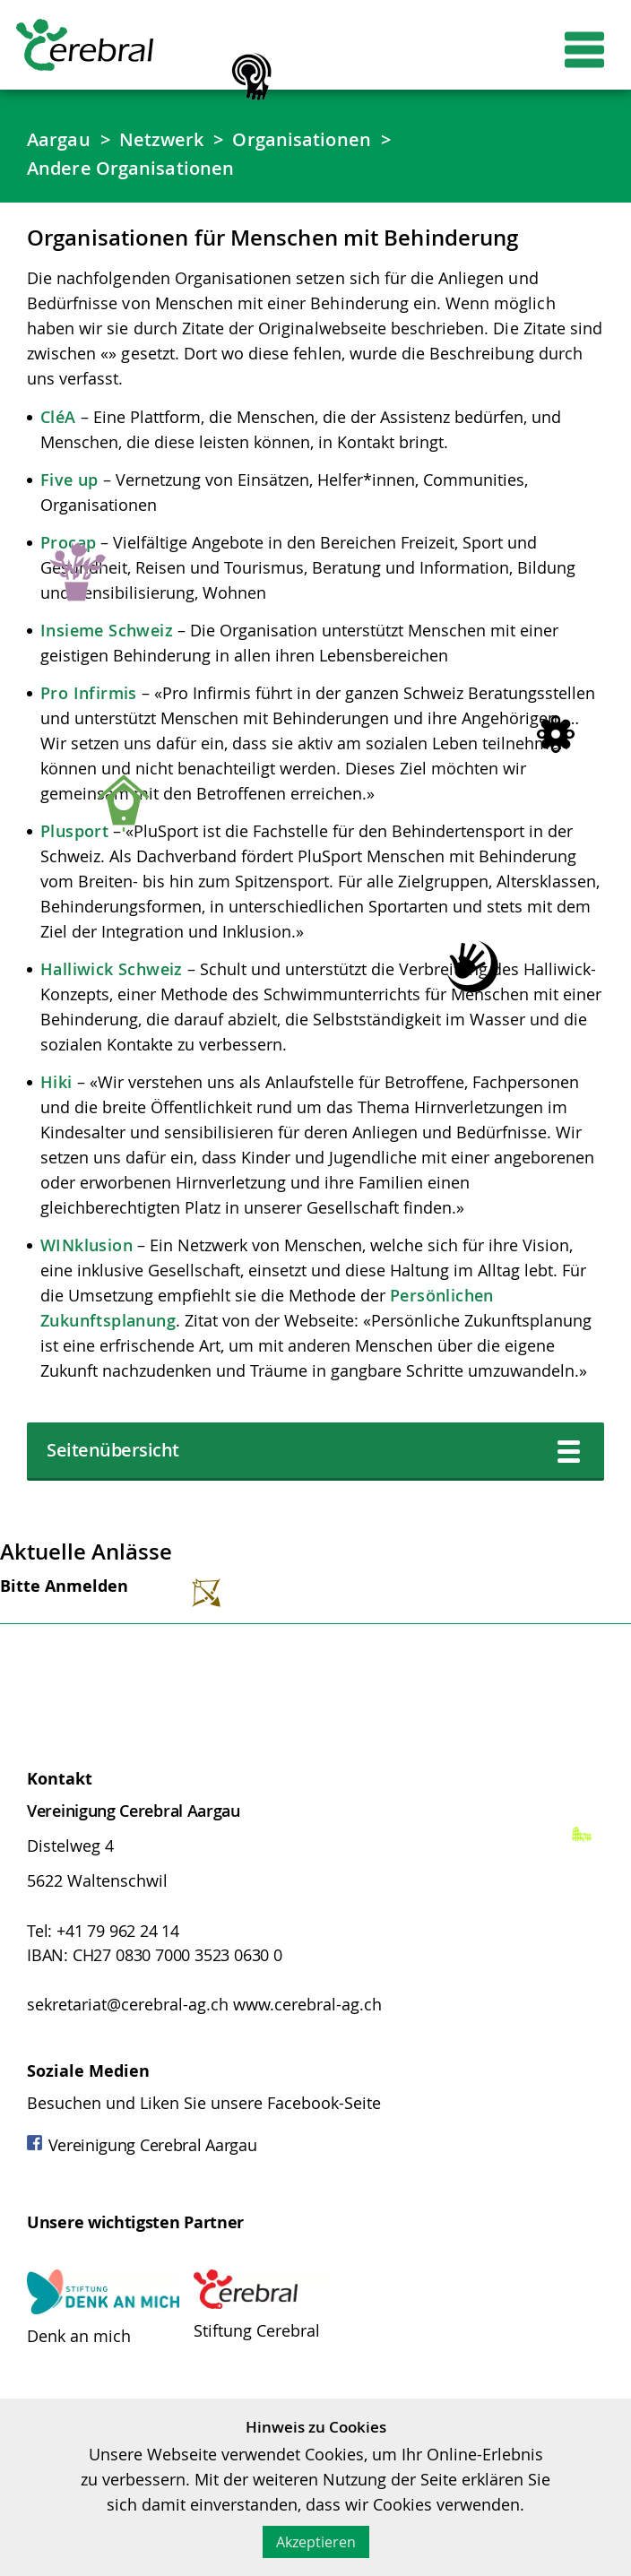 The height and width of the screenshot is (2576, 631). Describe the element at coordinates (556, 734) in the screenshot. I see `decorative badge or achievement icon` at that location.